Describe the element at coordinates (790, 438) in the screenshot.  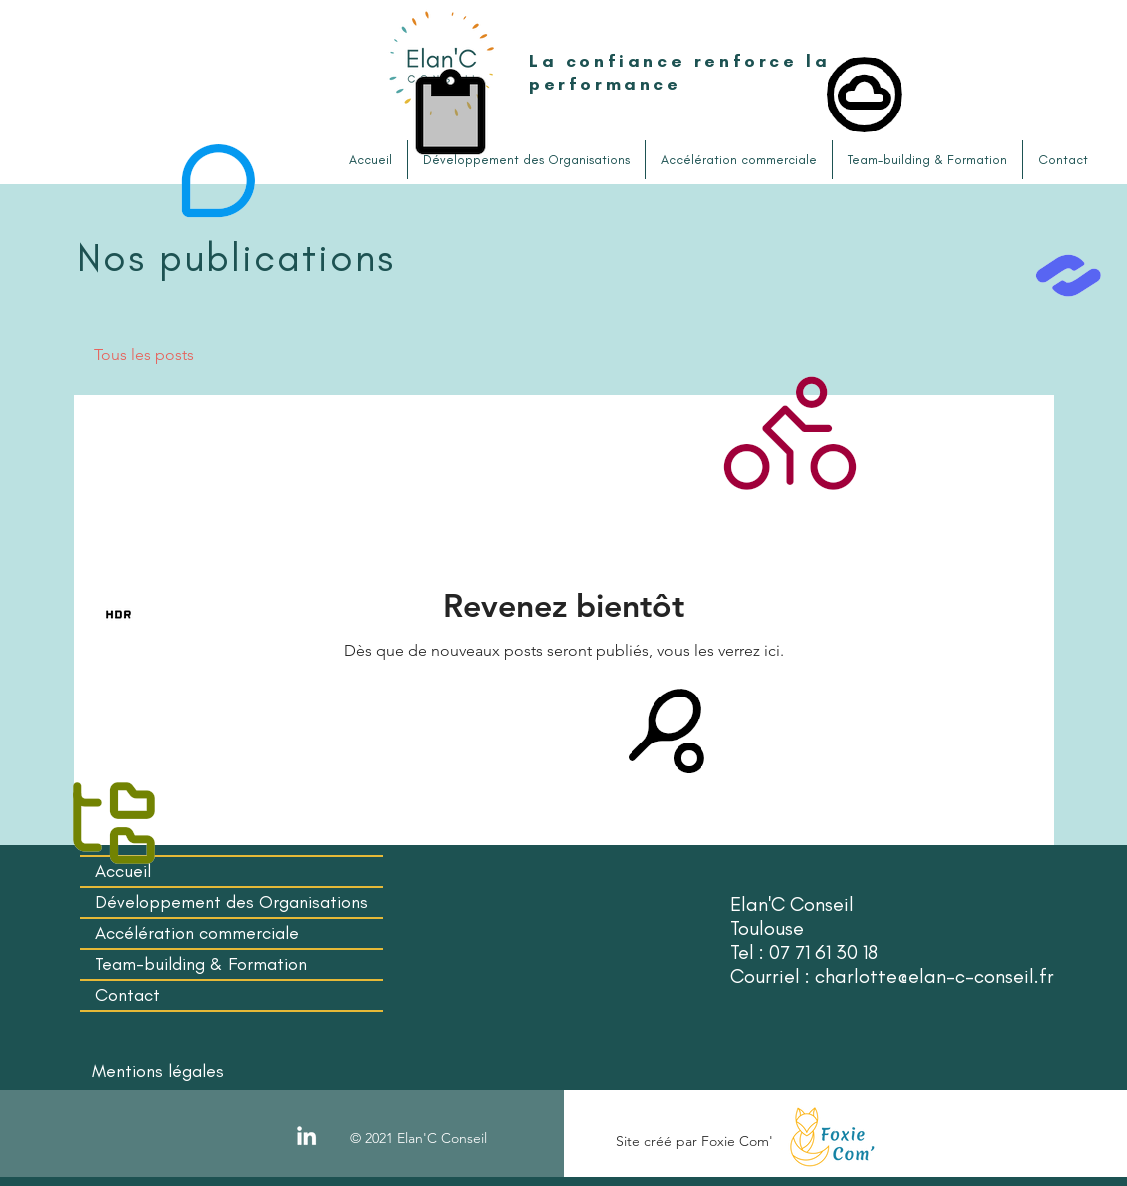
I see `select cycling as transportation mode` at that location.